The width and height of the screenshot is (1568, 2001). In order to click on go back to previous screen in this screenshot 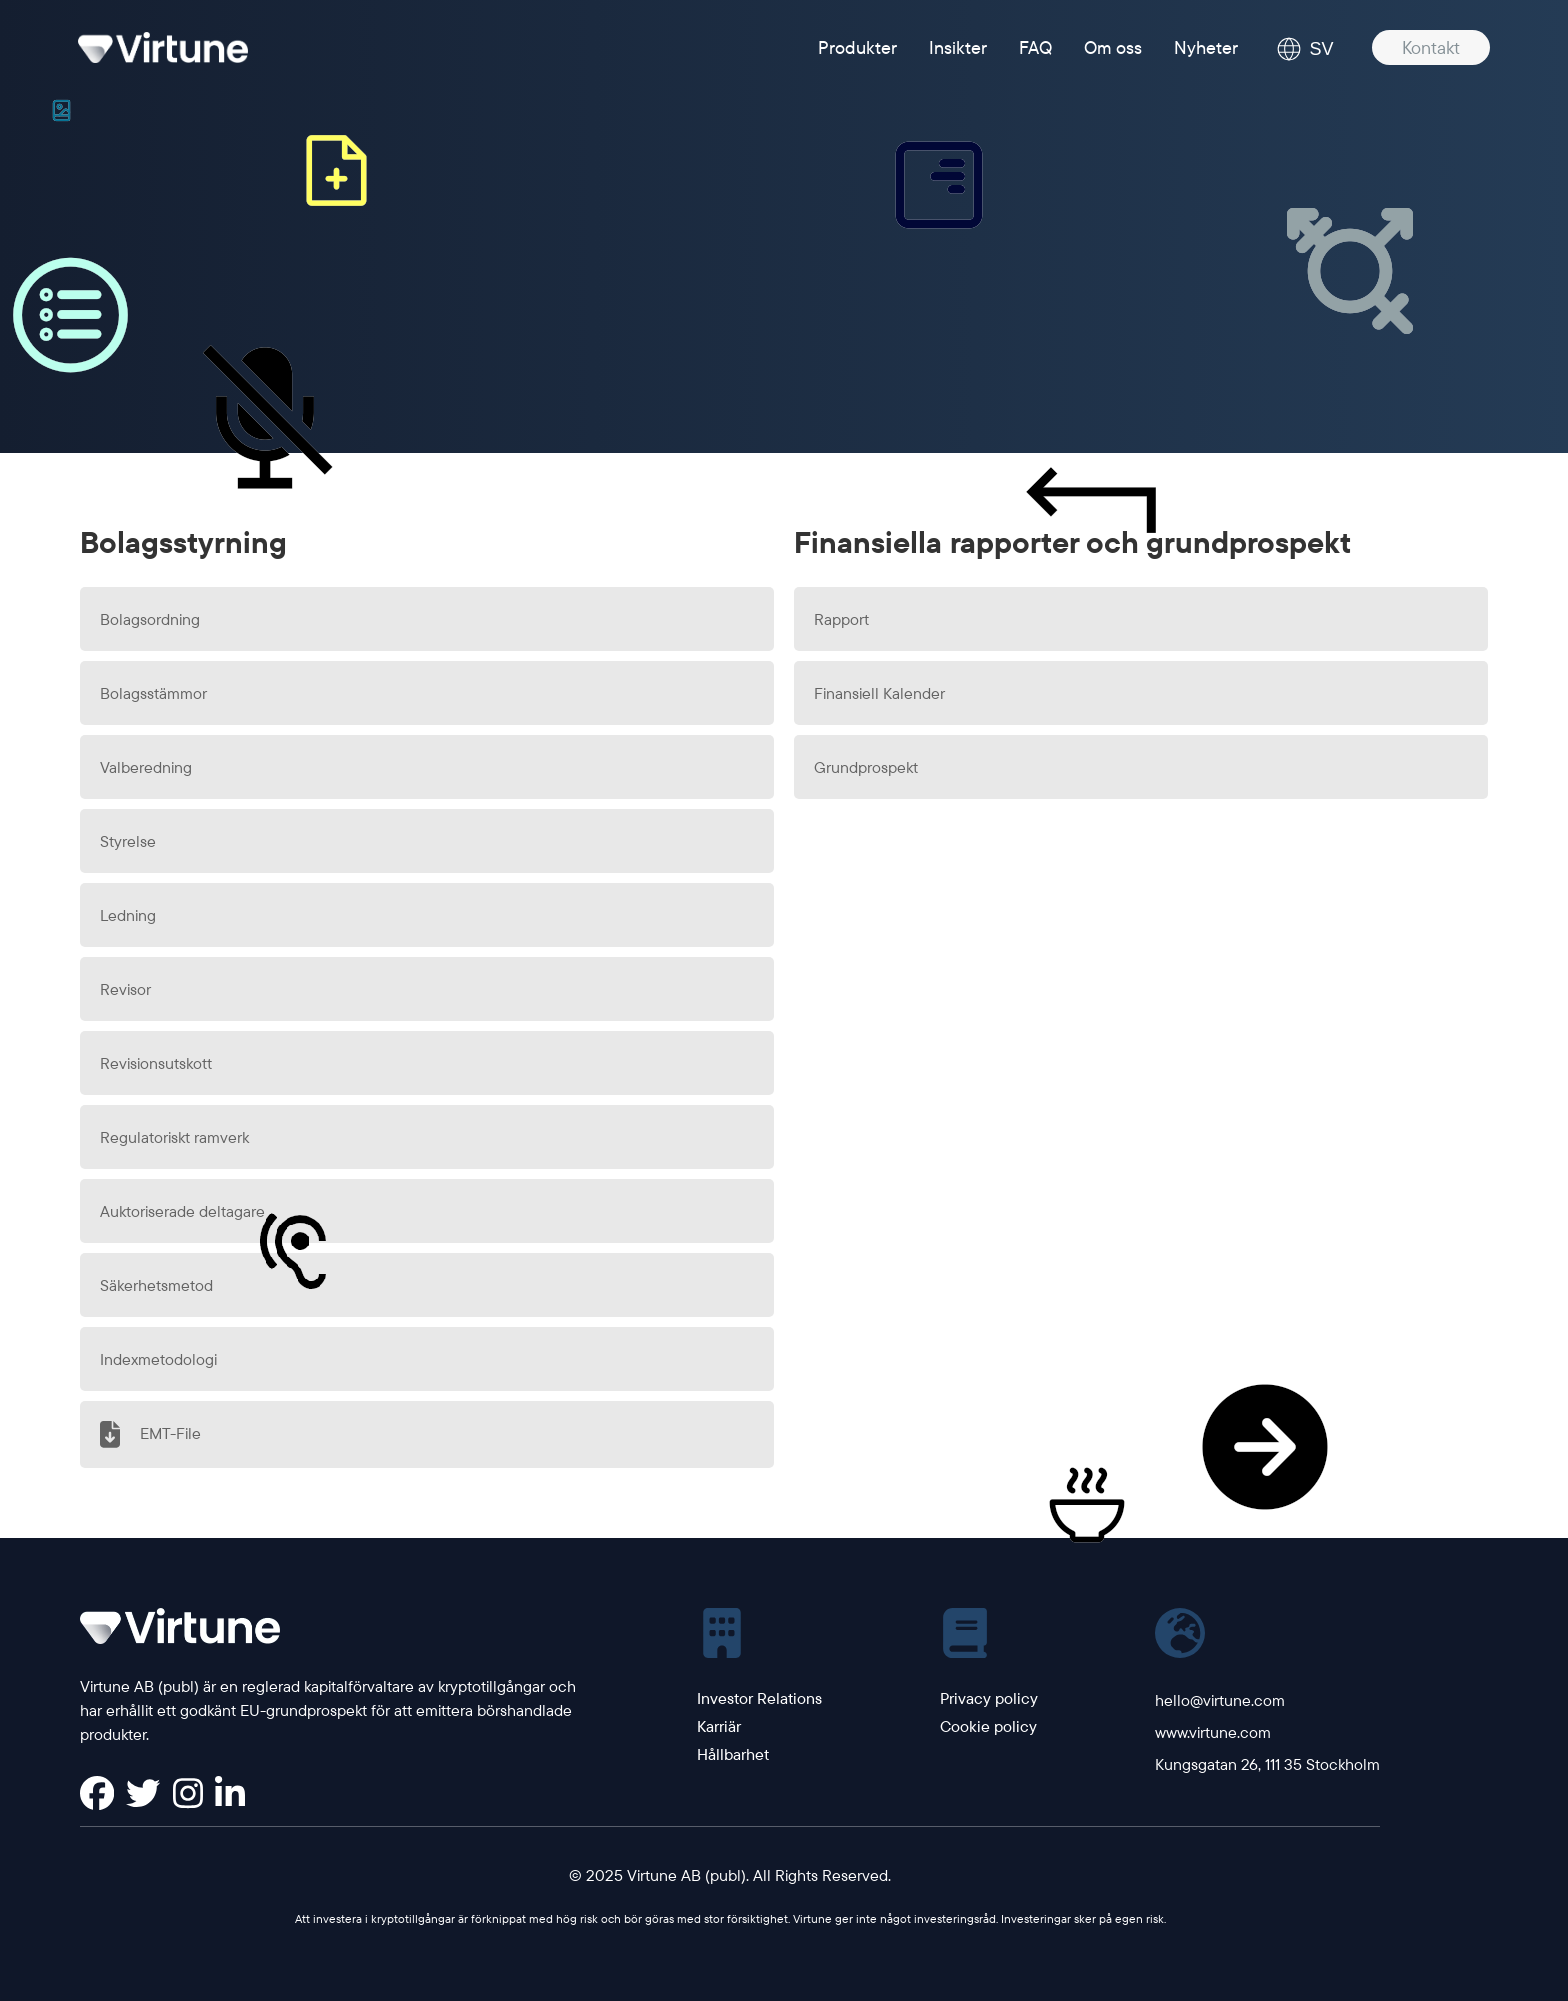, I will do `click(1092, 501)`.